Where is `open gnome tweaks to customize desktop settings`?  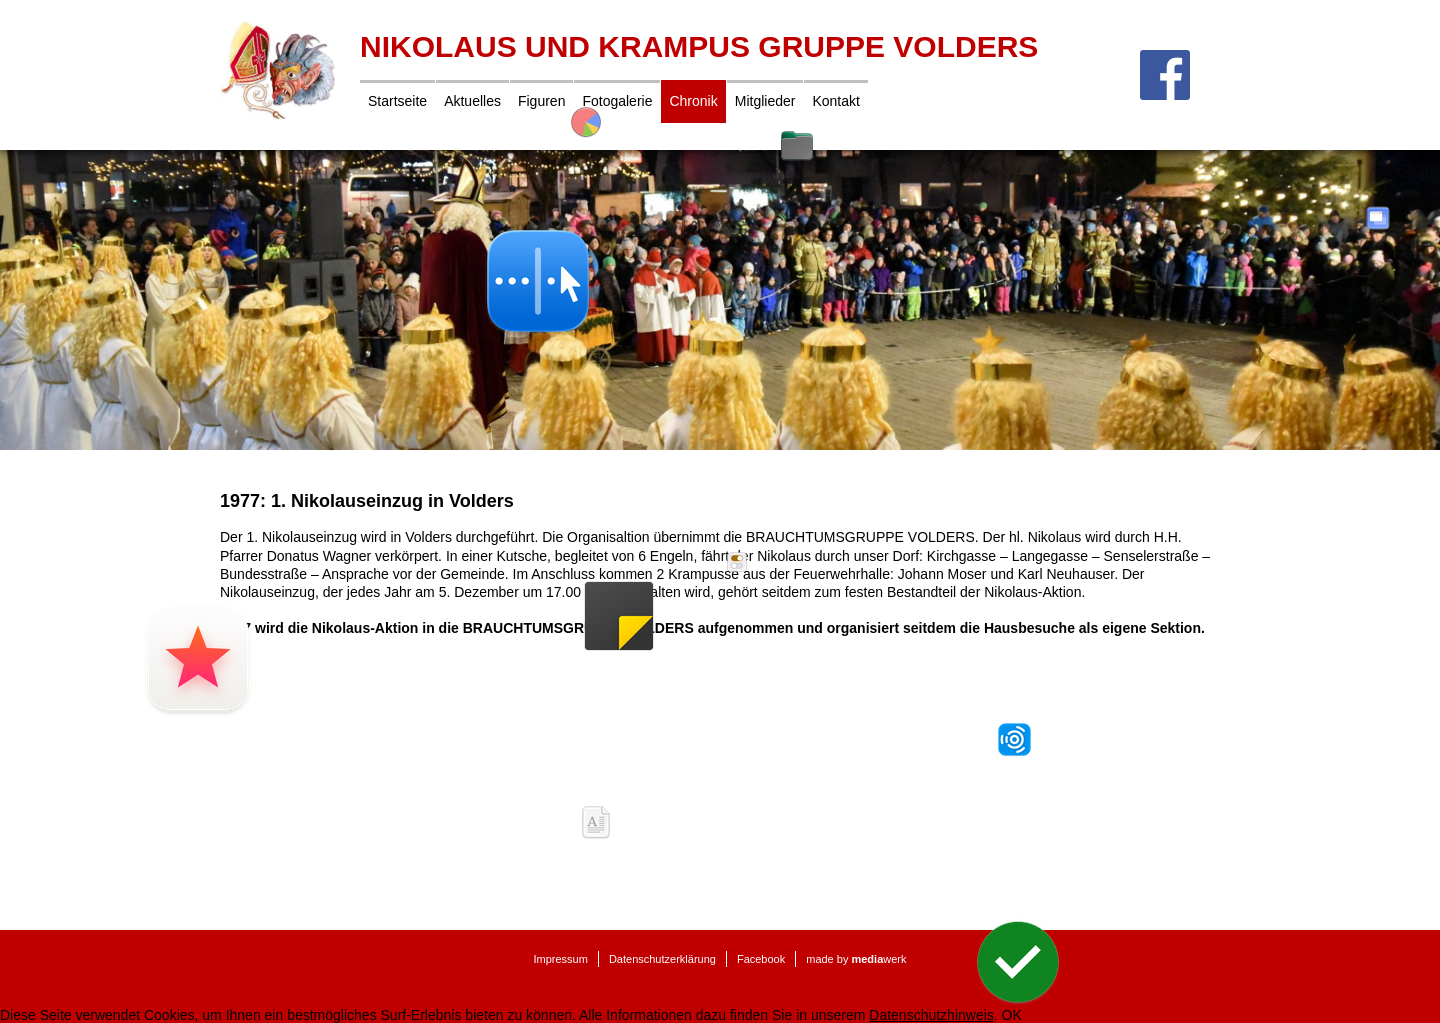 open gnome tweaks to customize desktop settings is located at coordinates (737, 562).